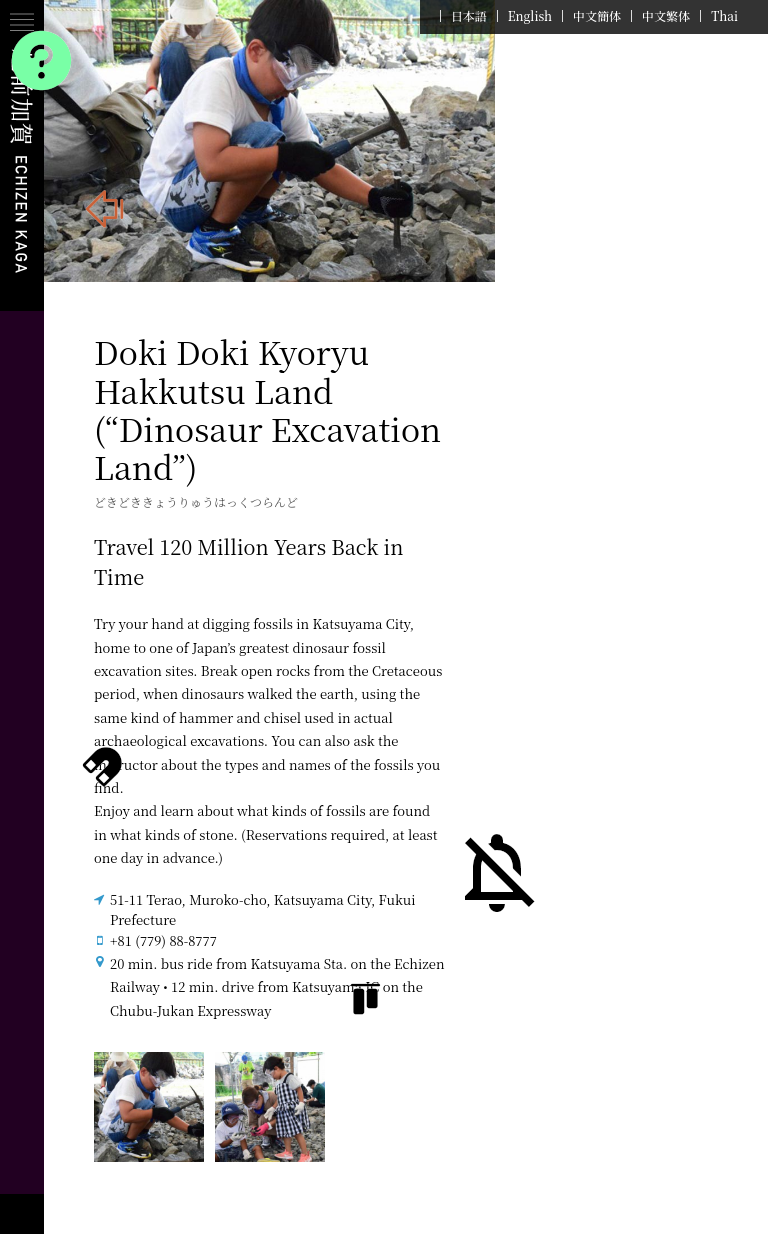  I want to click on attract or link related items together, so click(103, 766).